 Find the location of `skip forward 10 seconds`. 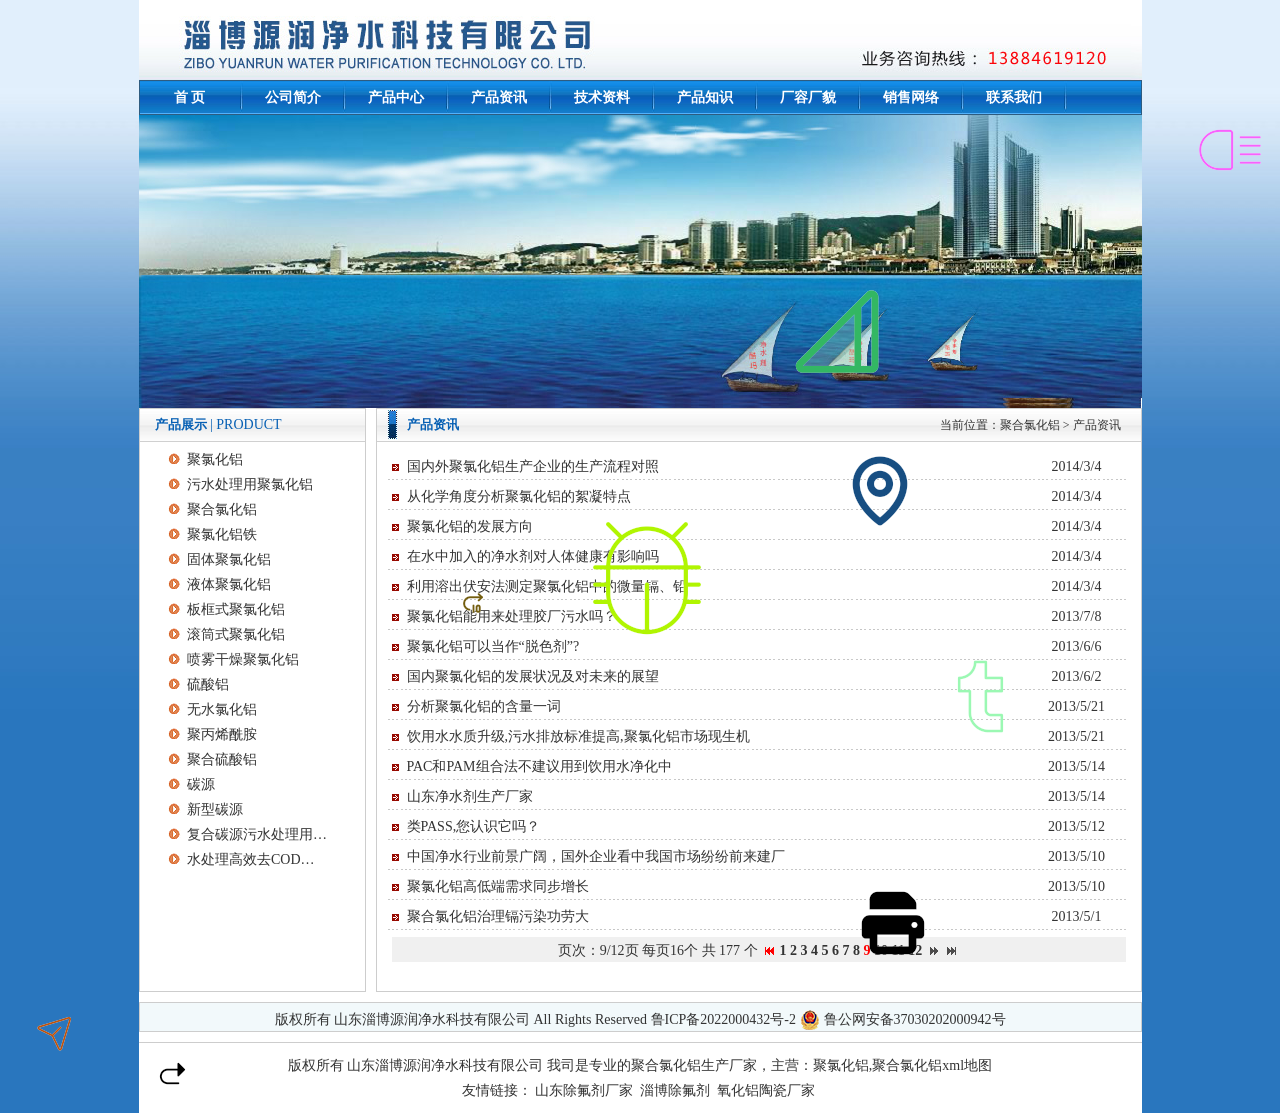

skip forward 10 seconds is located at coordinates (473, 603).